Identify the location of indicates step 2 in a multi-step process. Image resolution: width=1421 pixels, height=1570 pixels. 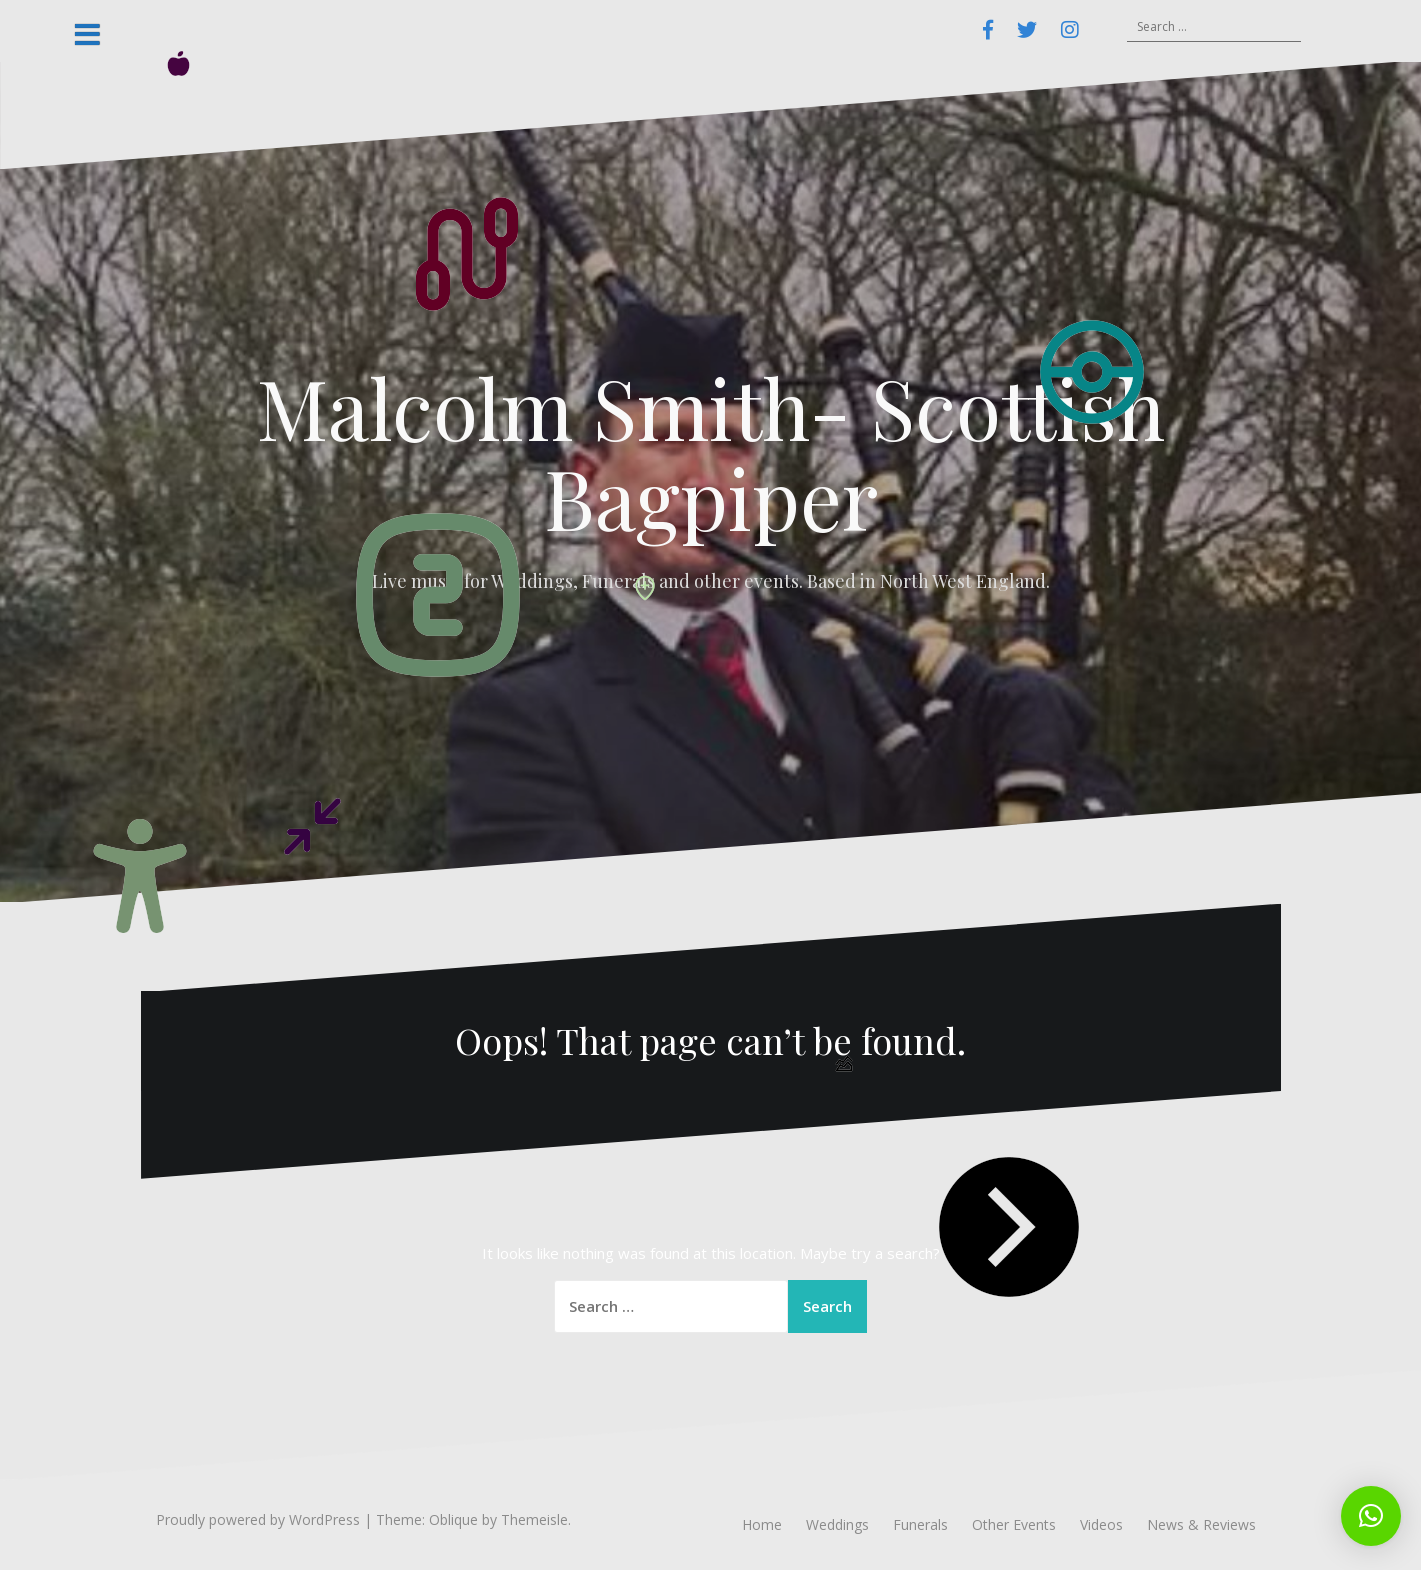
(438, 595).